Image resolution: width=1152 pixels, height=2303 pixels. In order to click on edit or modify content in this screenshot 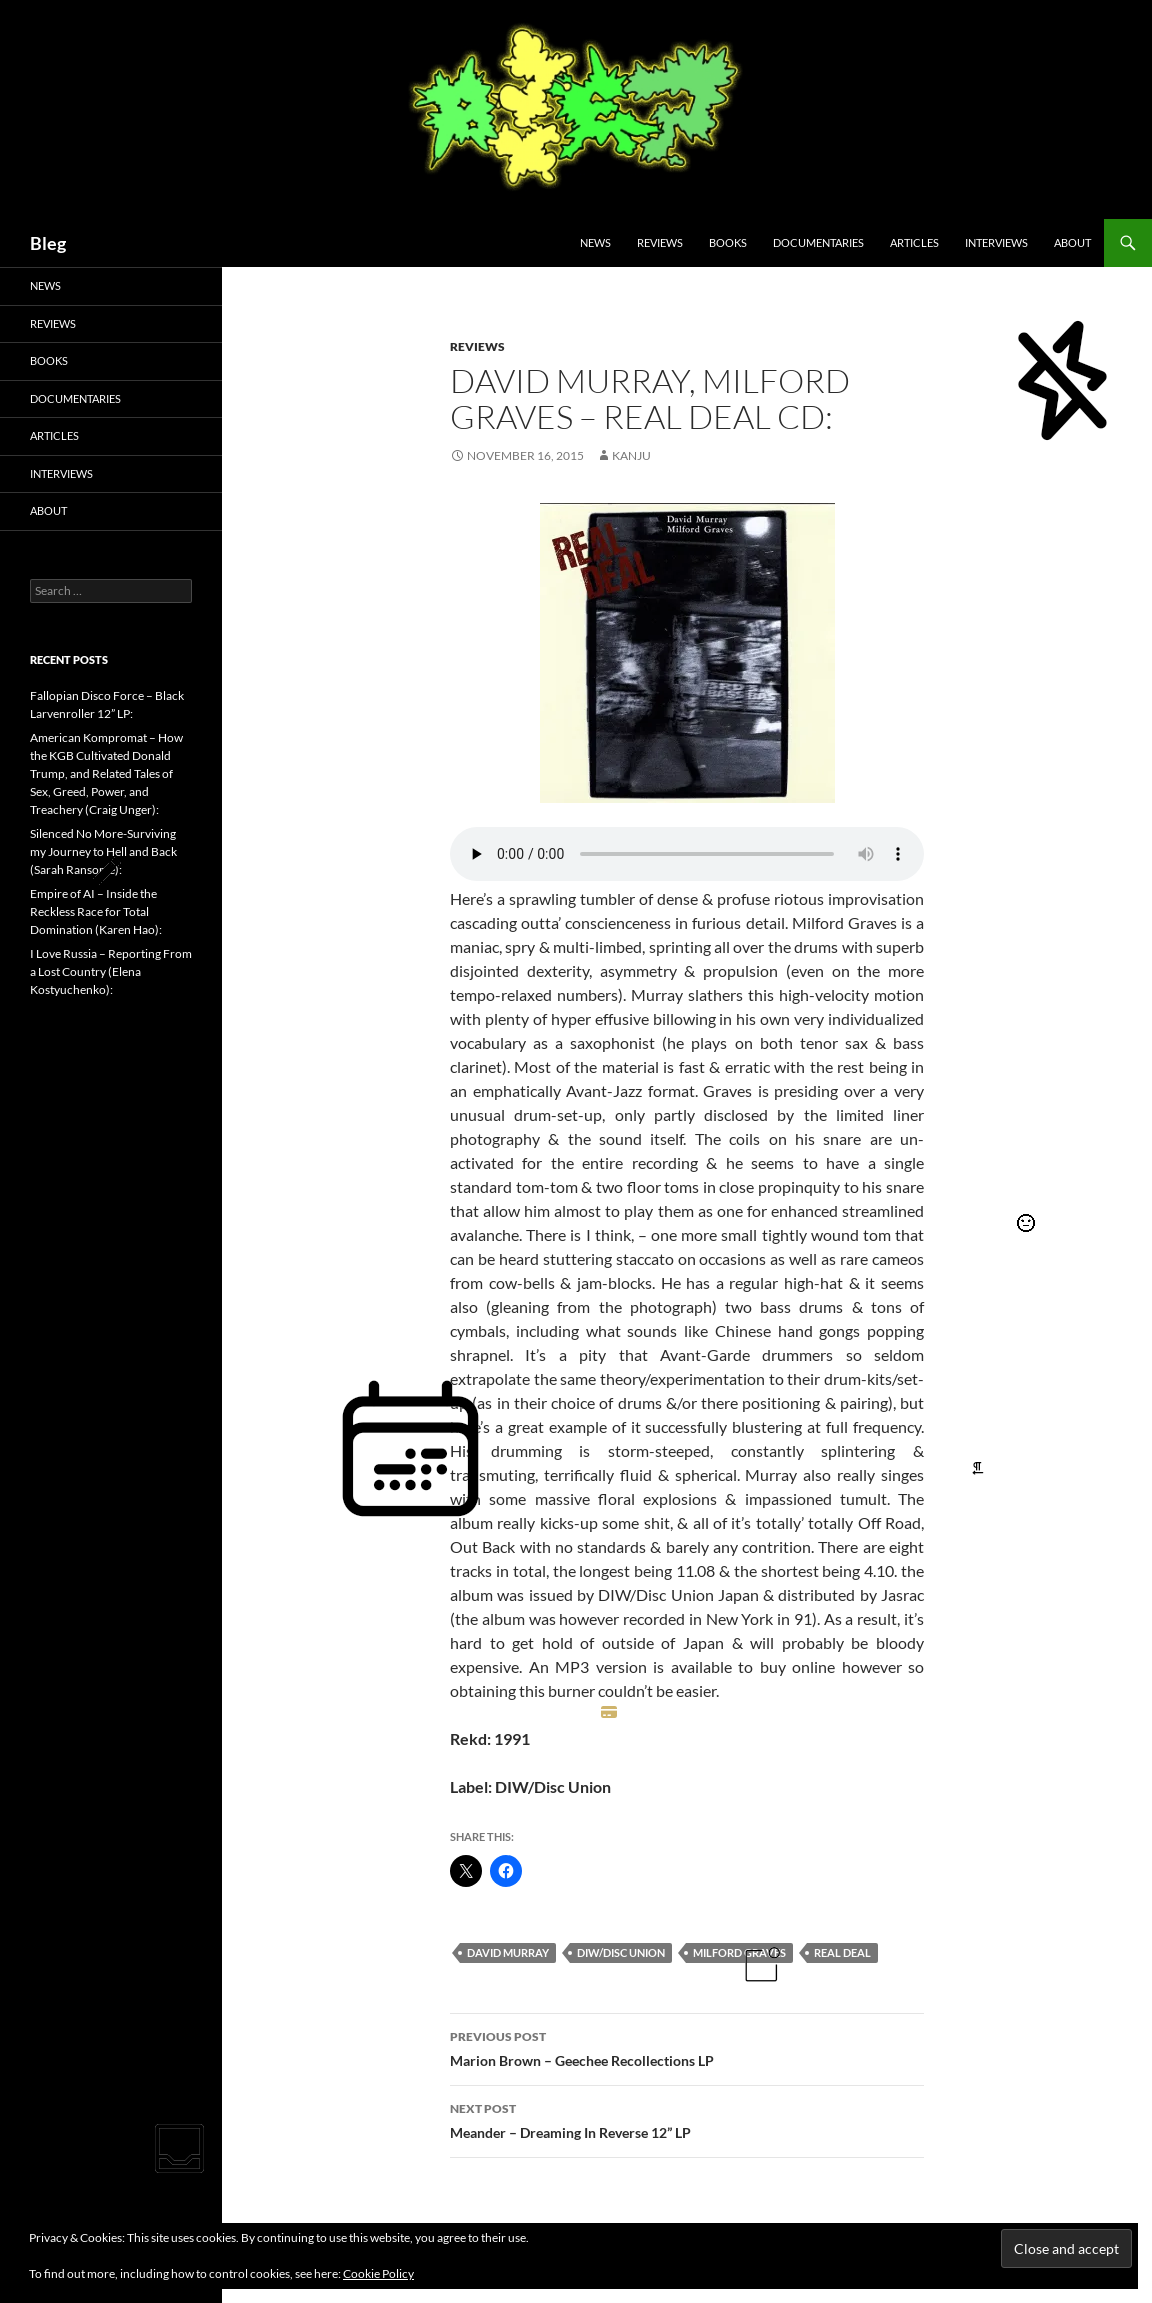, I will do `click(106, 872)`.